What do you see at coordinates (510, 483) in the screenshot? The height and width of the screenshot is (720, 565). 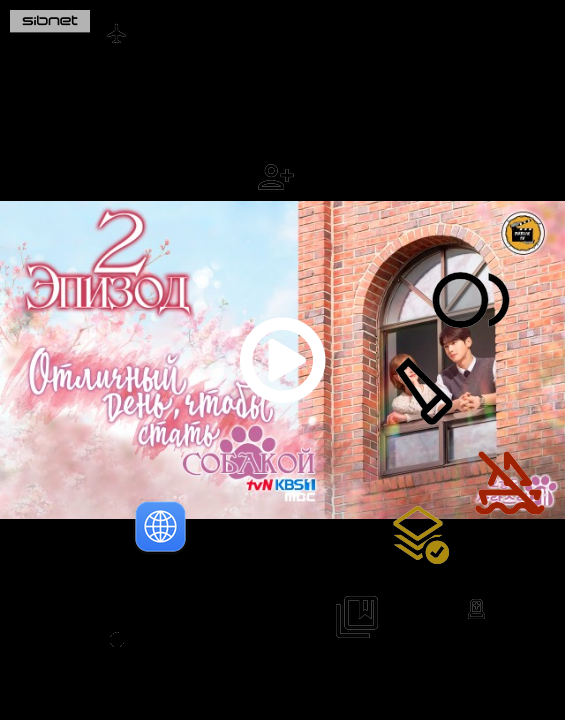 I see `sailing or boating unavailable` at bounding box center [510, 483].